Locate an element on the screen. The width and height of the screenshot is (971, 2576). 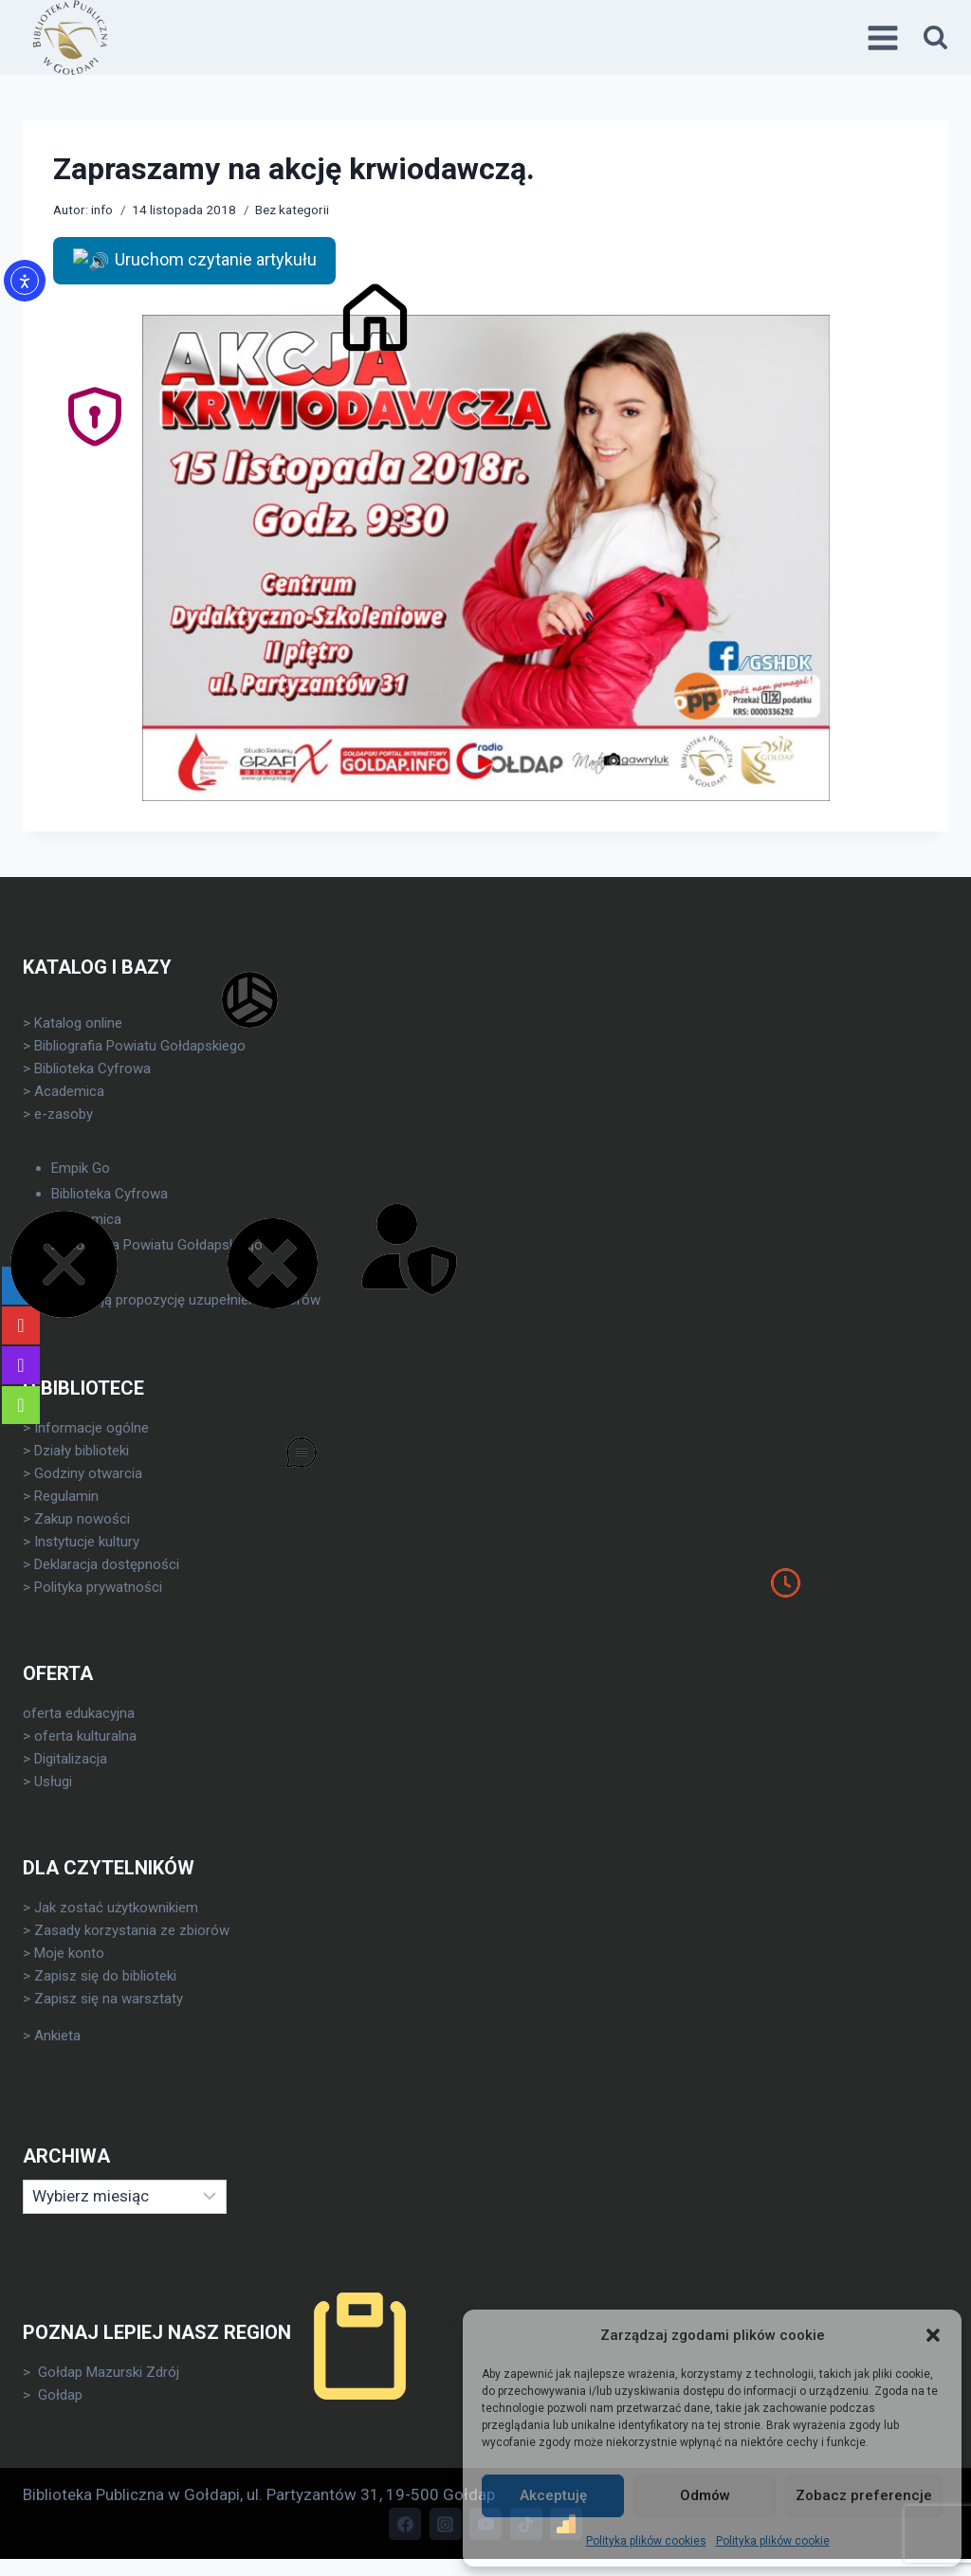
close or dismiss a modal or dialog is located at coordinates (64, 1264).